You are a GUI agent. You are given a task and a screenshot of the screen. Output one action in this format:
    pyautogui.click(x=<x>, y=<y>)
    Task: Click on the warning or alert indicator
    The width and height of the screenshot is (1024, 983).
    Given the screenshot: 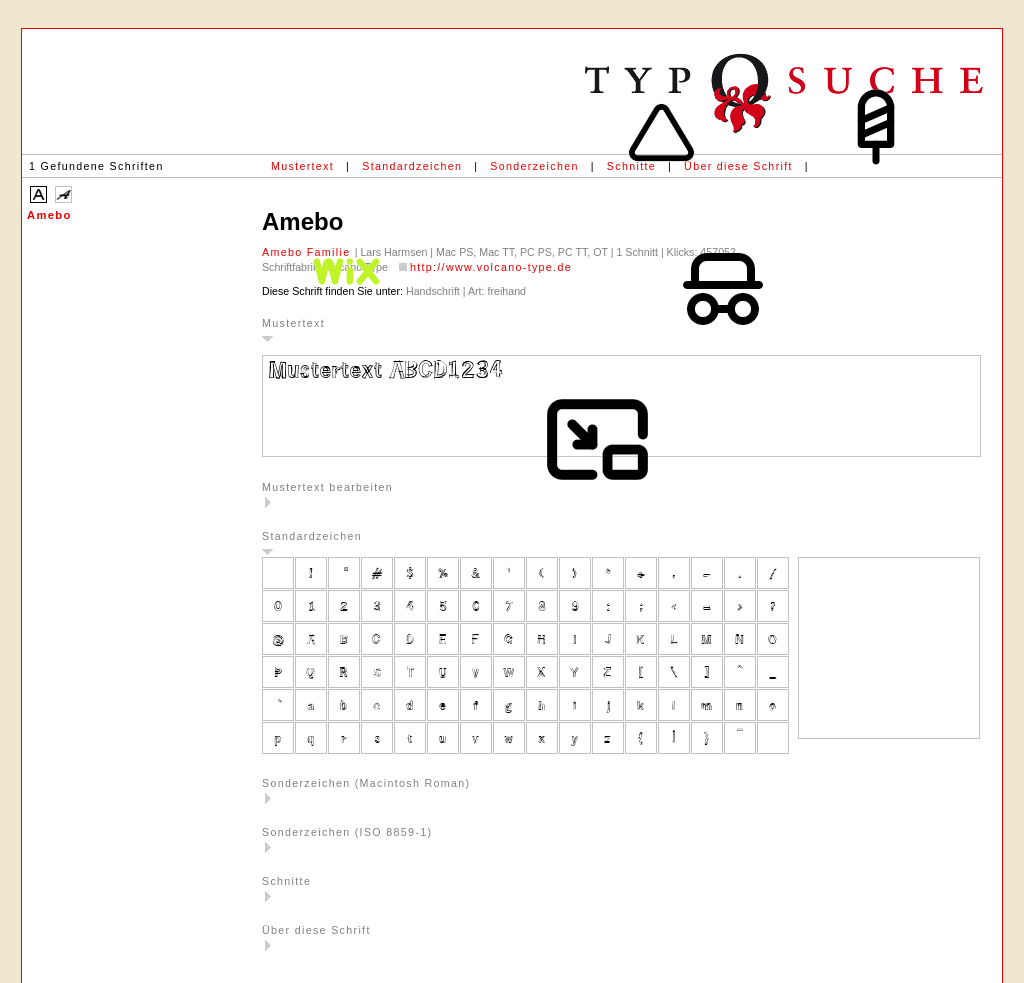 What is the action you would take?
    pyautogui.click(x=661, y=134)
    